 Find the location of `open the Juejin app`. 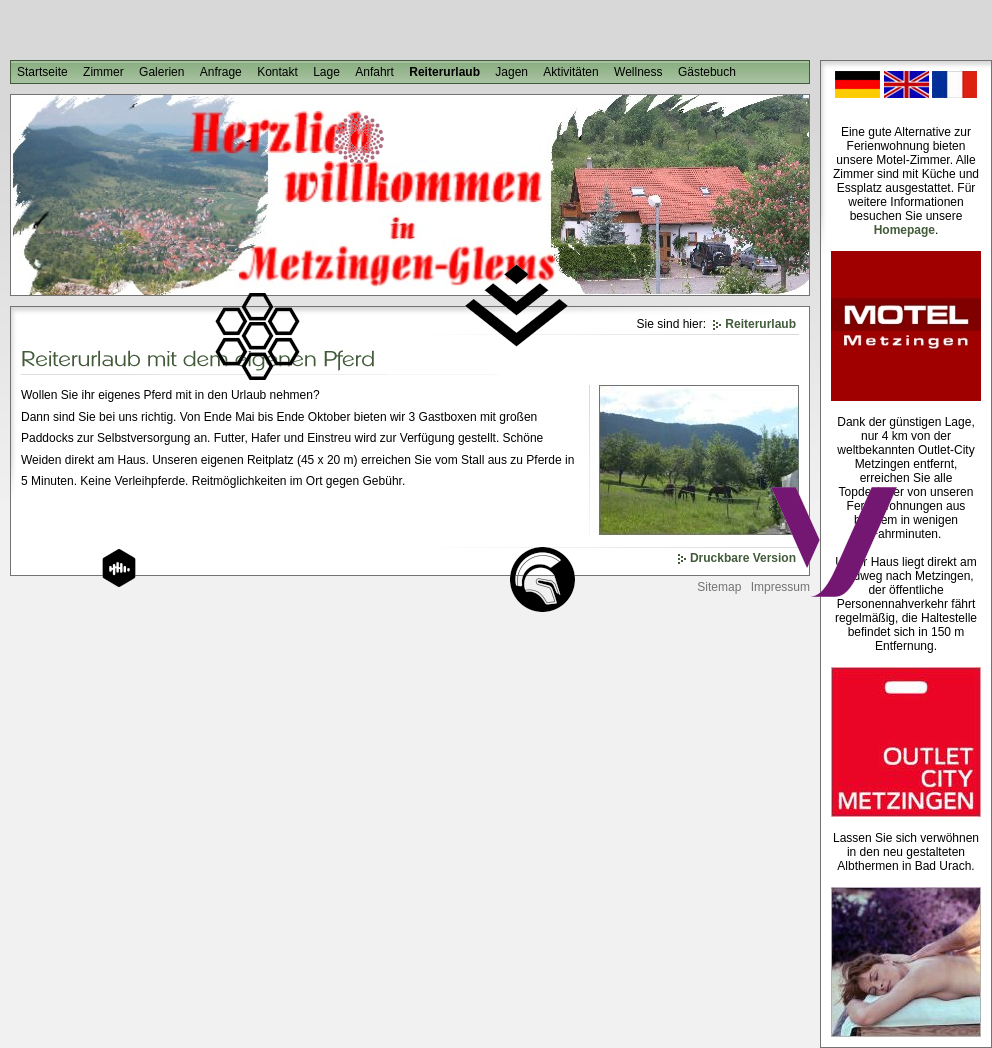

open the Juejin app is located at coordinates (516, 305).